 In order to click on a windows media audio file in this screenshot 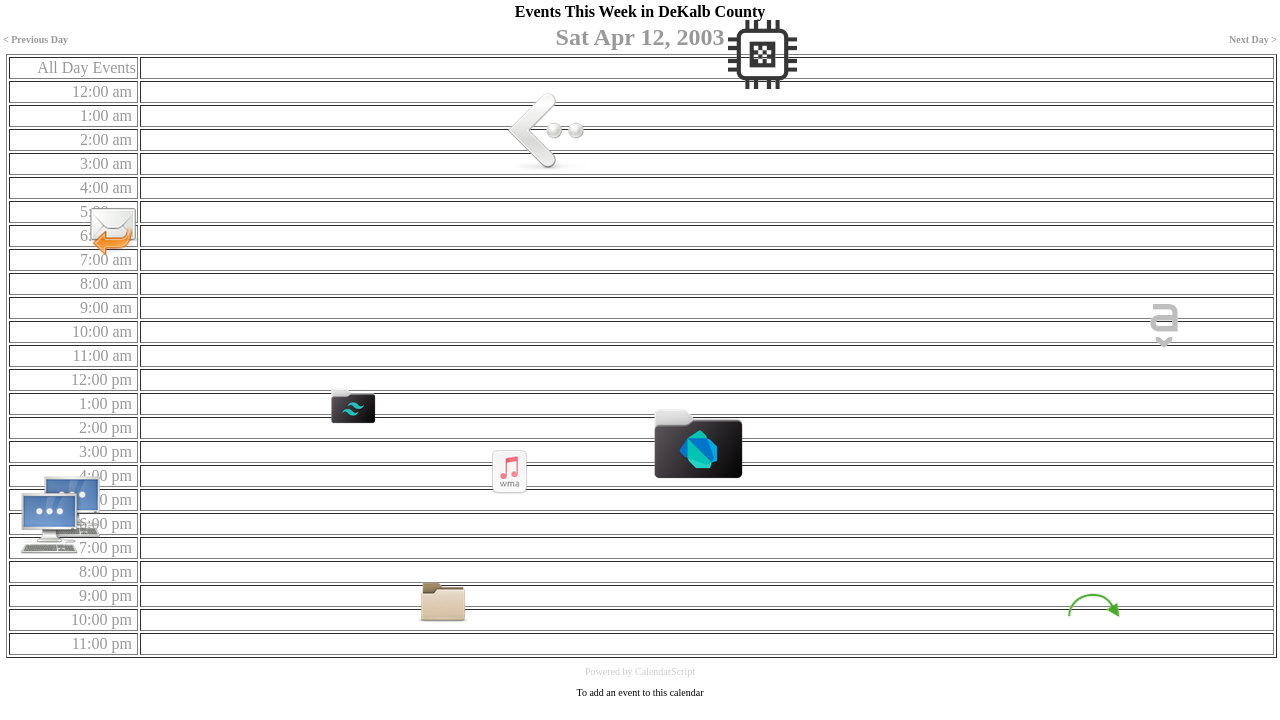, I will do `click(509, 471)`.